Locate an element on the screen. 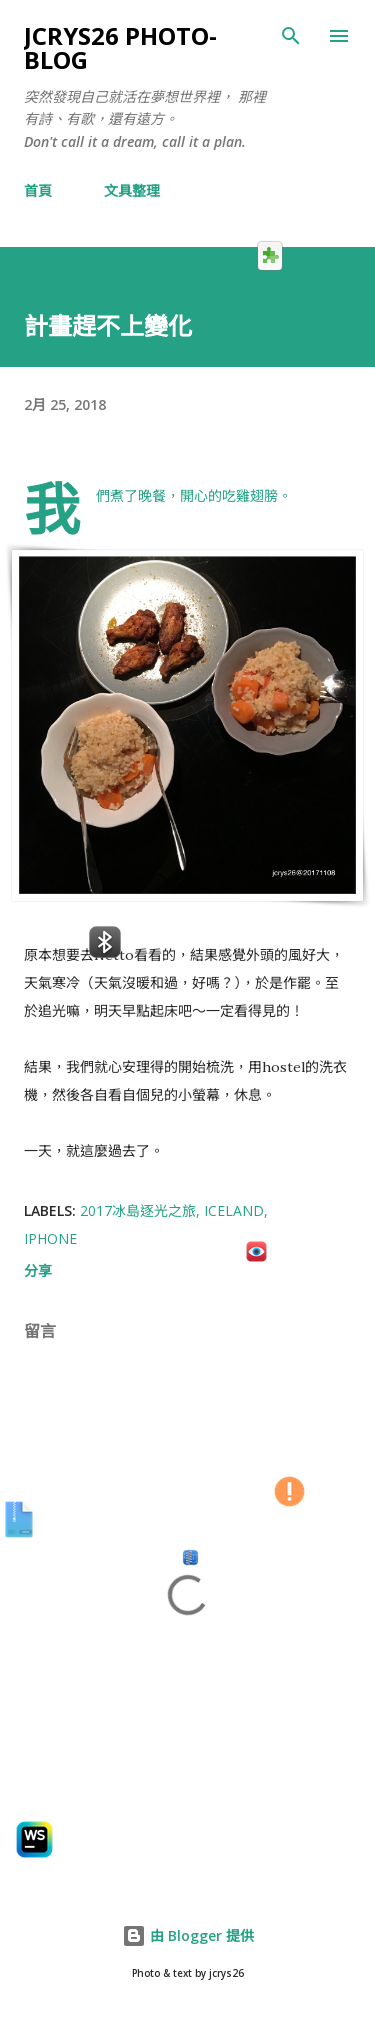  indicates locally modified file not yet staged for commit is located at coordinates (289, 1491).